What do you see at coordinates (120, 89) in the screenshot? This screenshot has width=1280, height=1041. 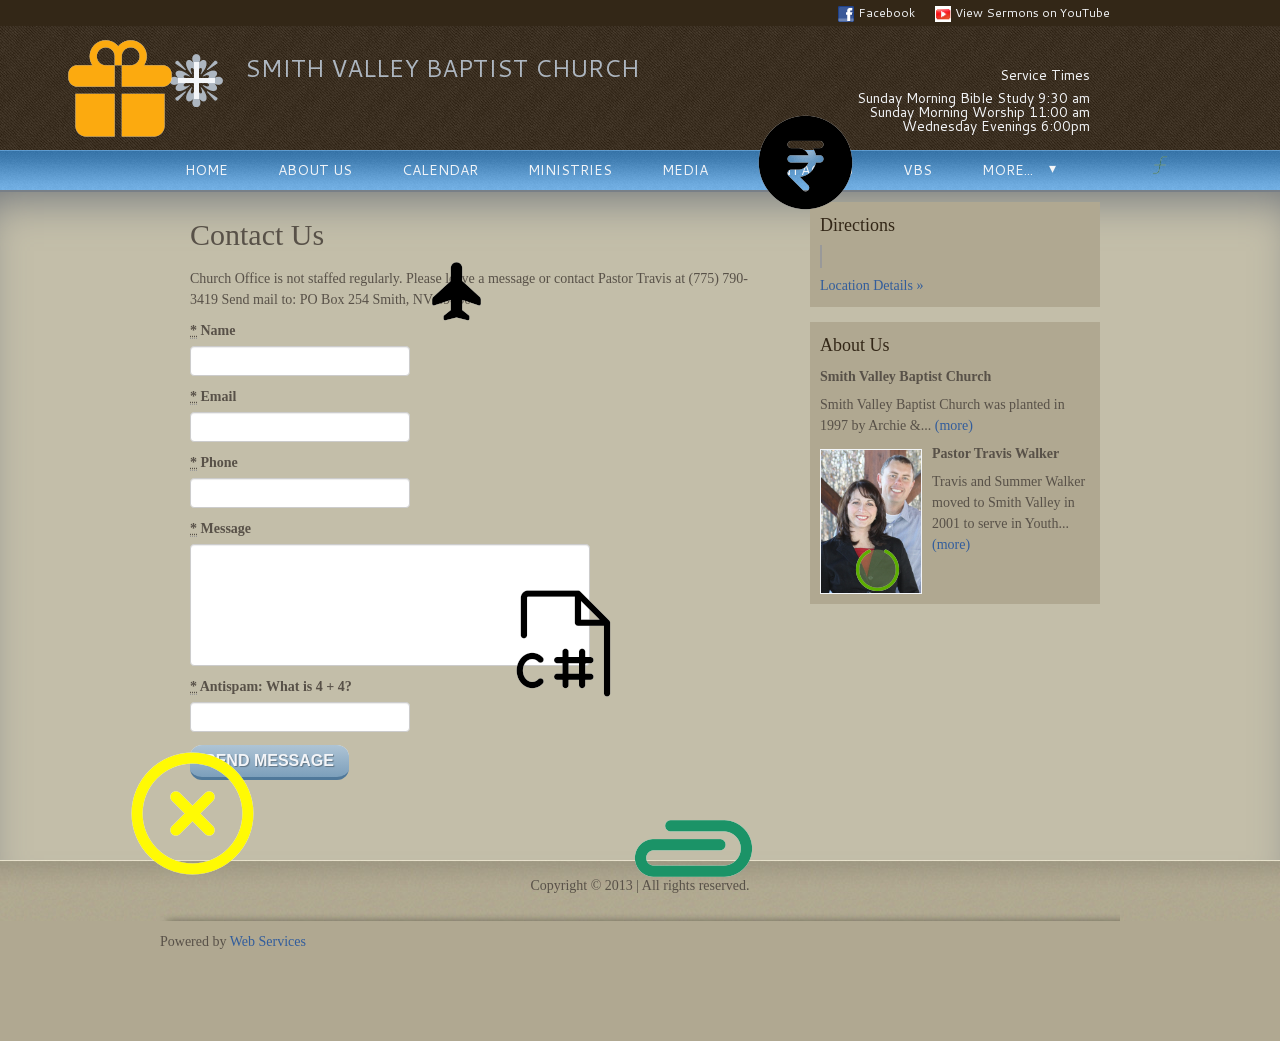 I see `access gifts or rewards` at bounding box center [120, 89].